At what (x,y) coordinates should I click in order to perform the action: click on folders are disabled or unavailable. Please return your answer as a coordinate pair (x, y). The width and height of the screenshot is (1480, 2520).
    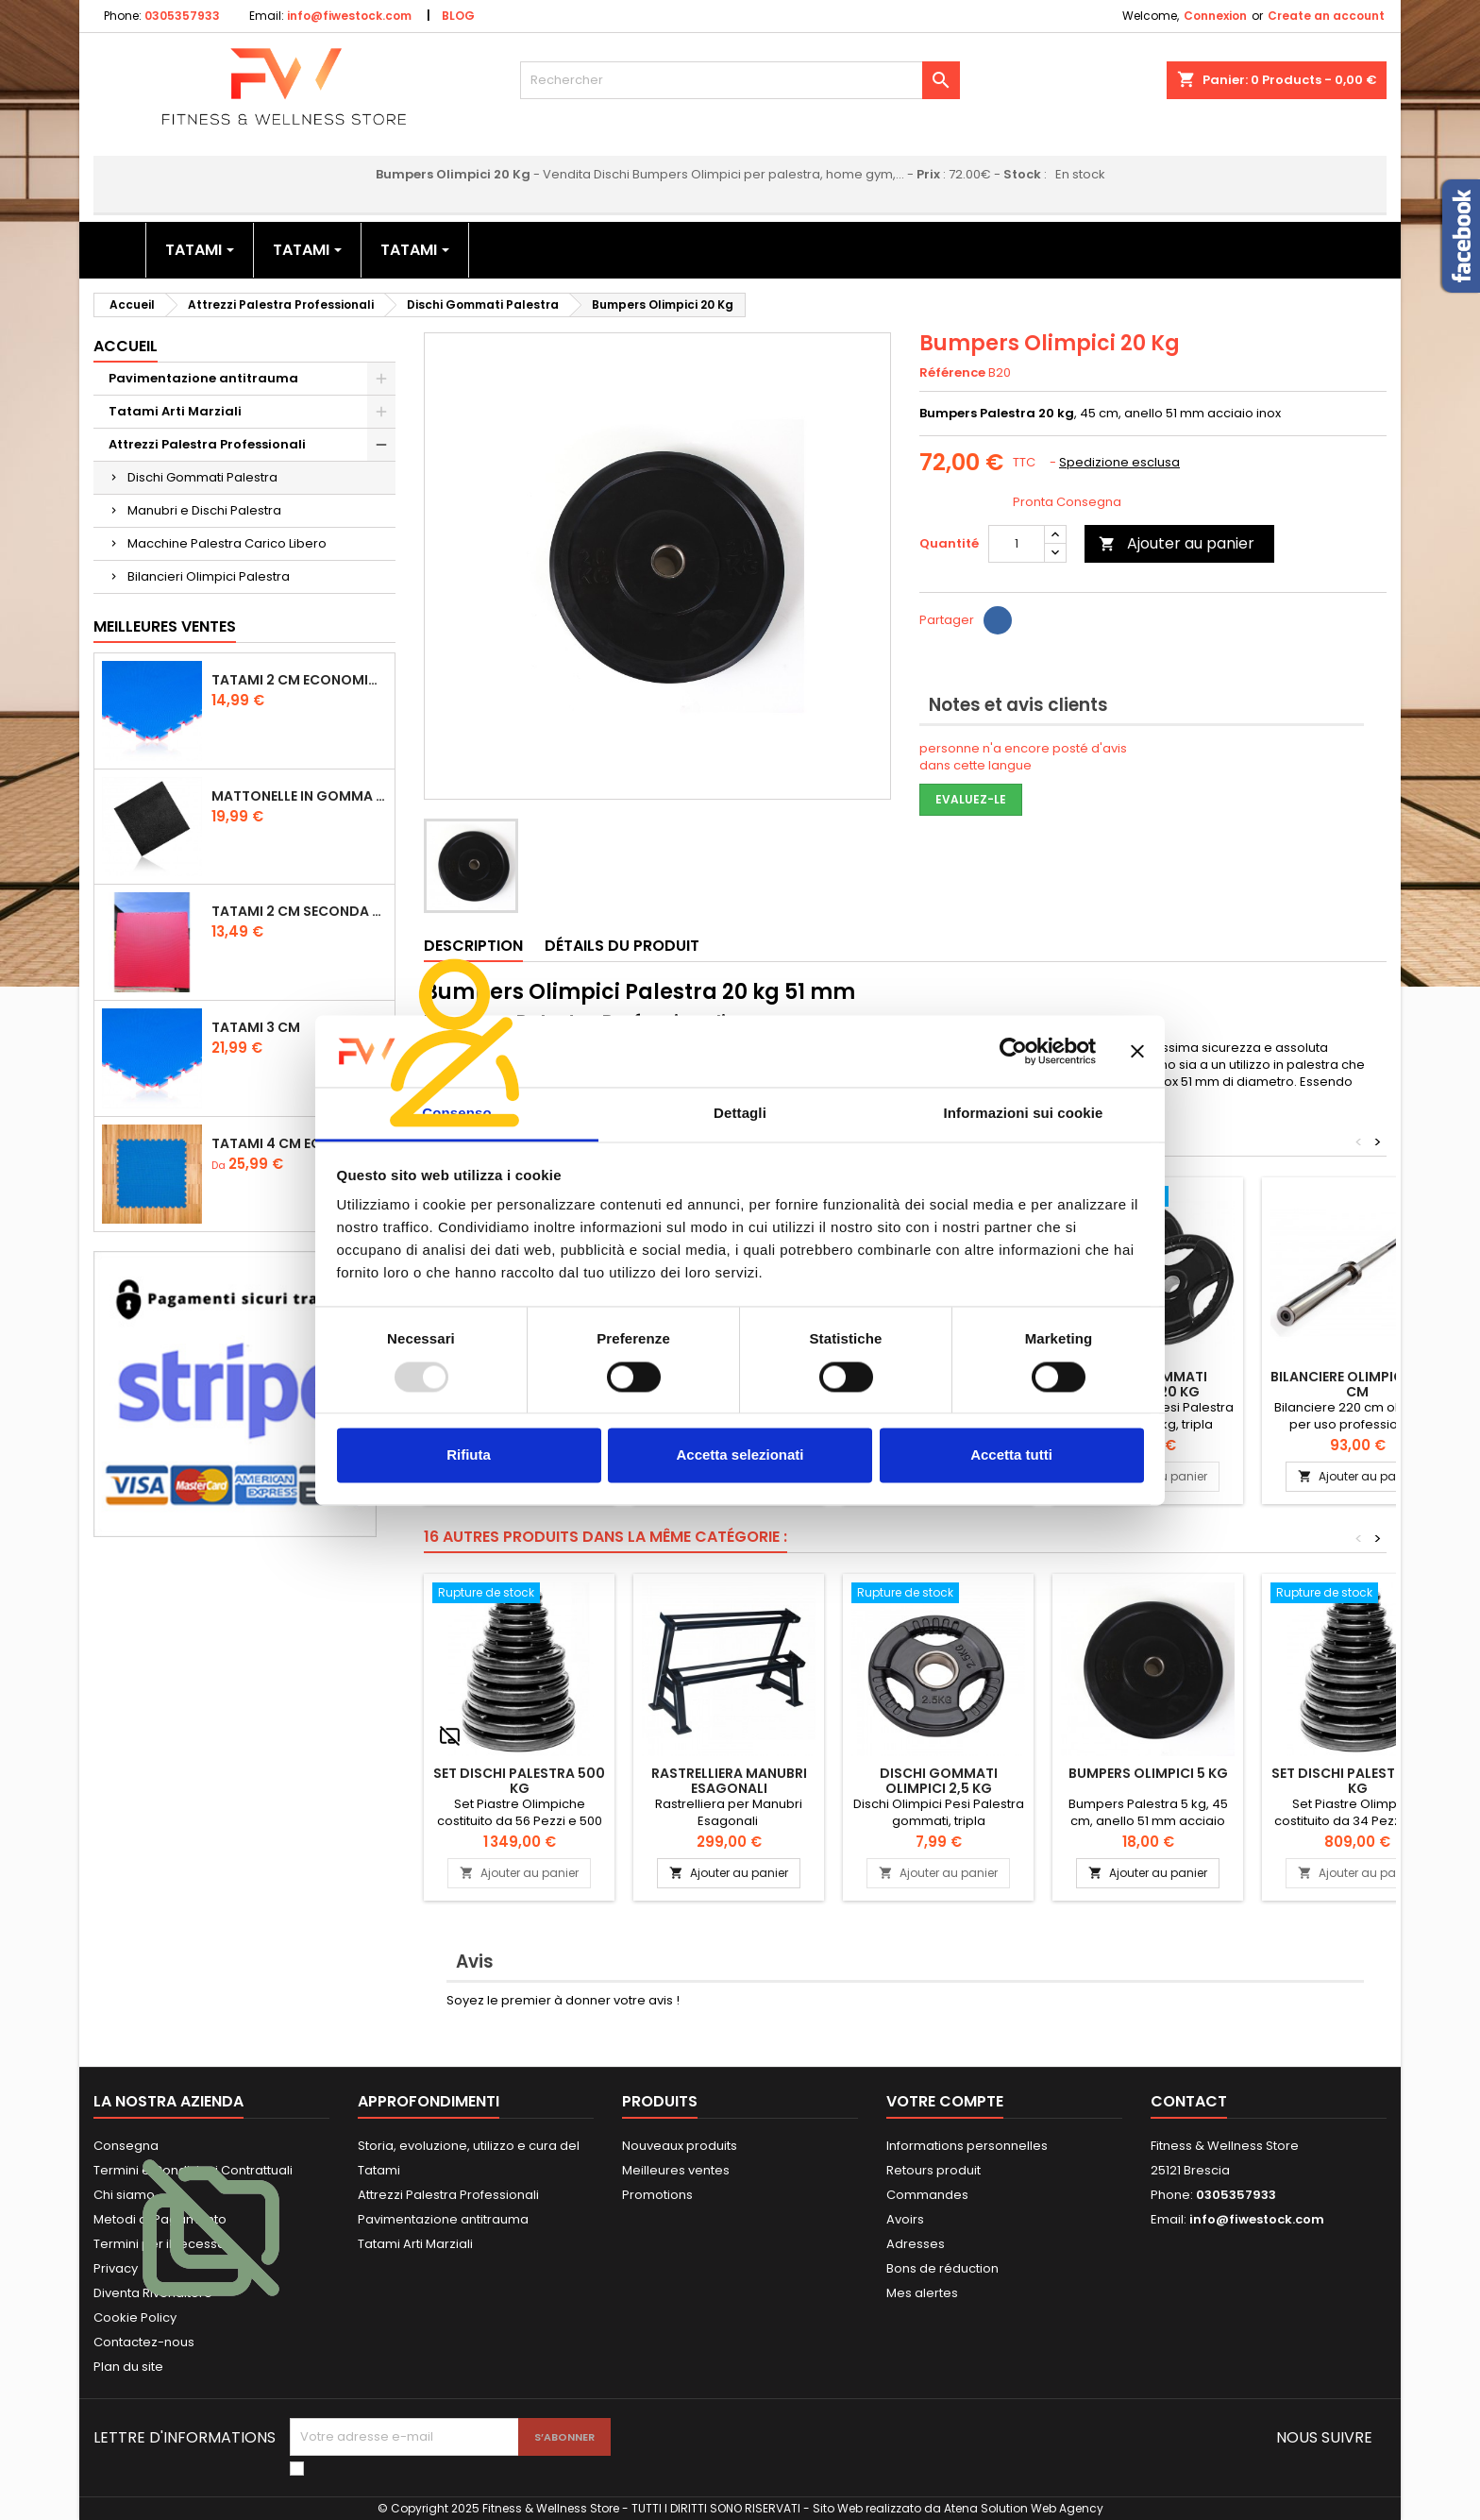
    Looking at the image, I should click on (210, 2227).